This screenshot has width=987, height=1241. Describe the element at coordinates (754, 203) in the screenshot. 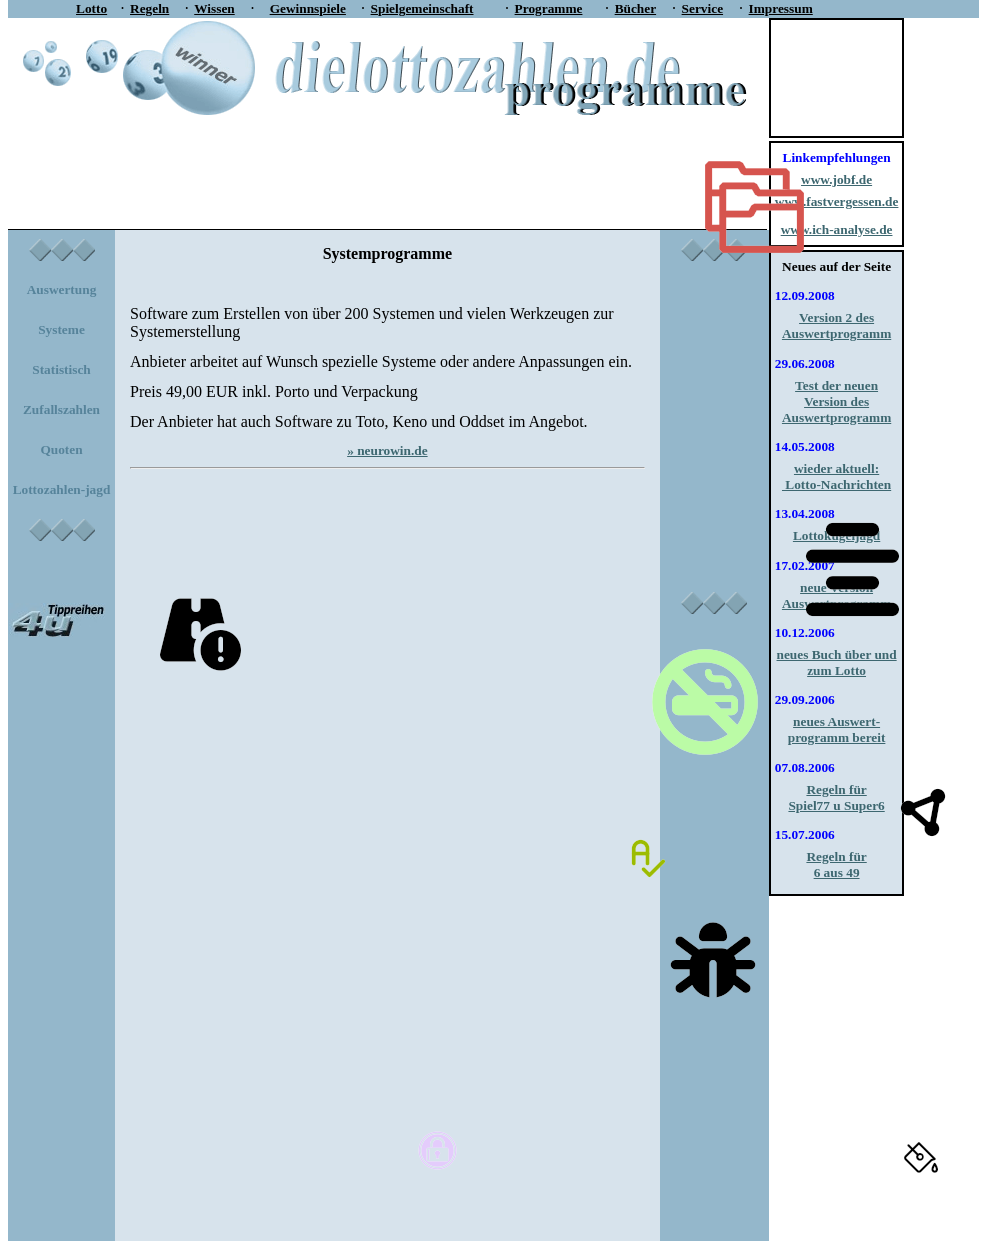

I see `access project submodules` at that location.